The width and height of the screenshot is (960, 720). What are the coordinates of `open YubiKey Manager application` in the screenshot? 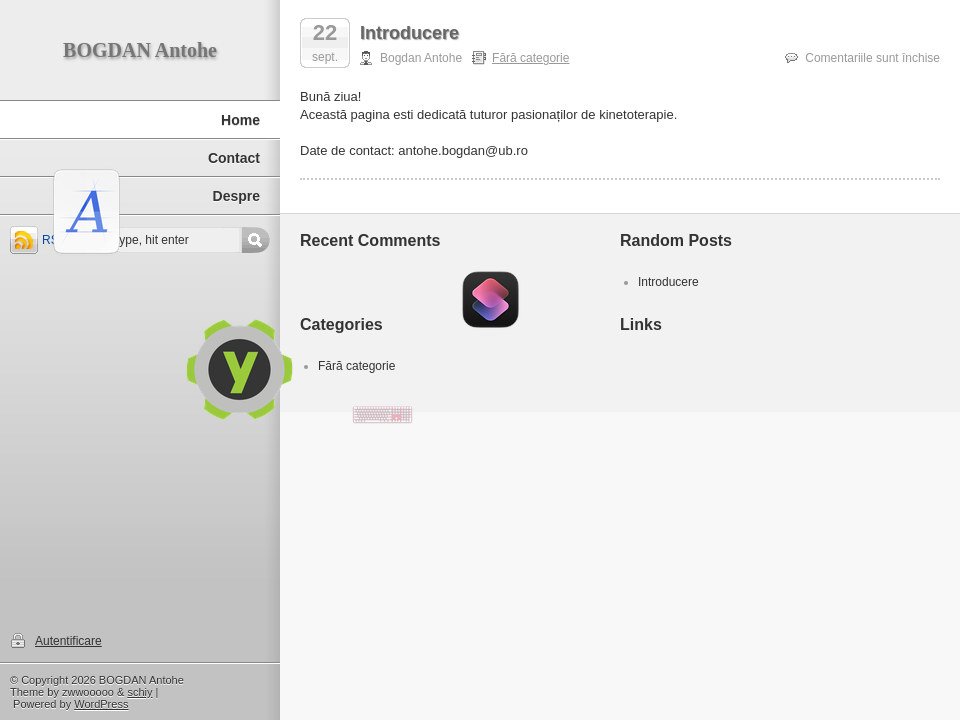 It's located at (239, 369).